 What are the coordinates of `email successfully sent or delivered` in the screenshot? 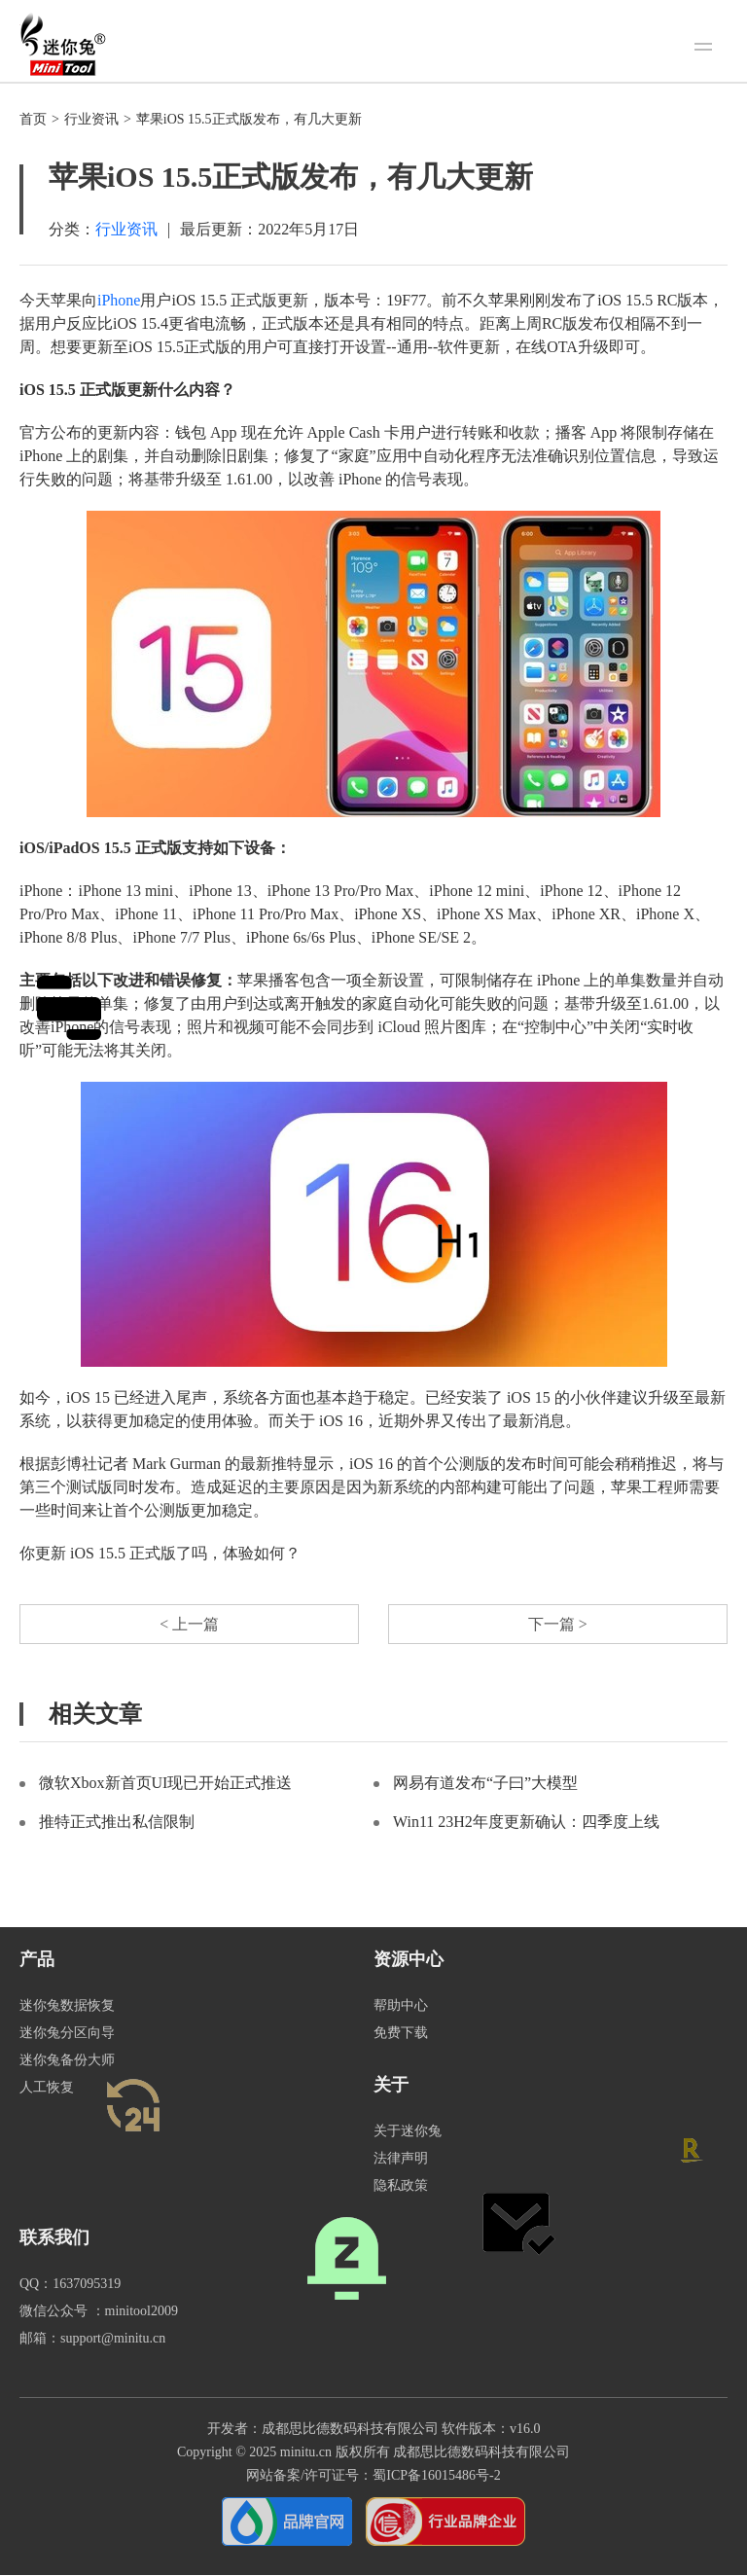 It's located at (516, 2222).